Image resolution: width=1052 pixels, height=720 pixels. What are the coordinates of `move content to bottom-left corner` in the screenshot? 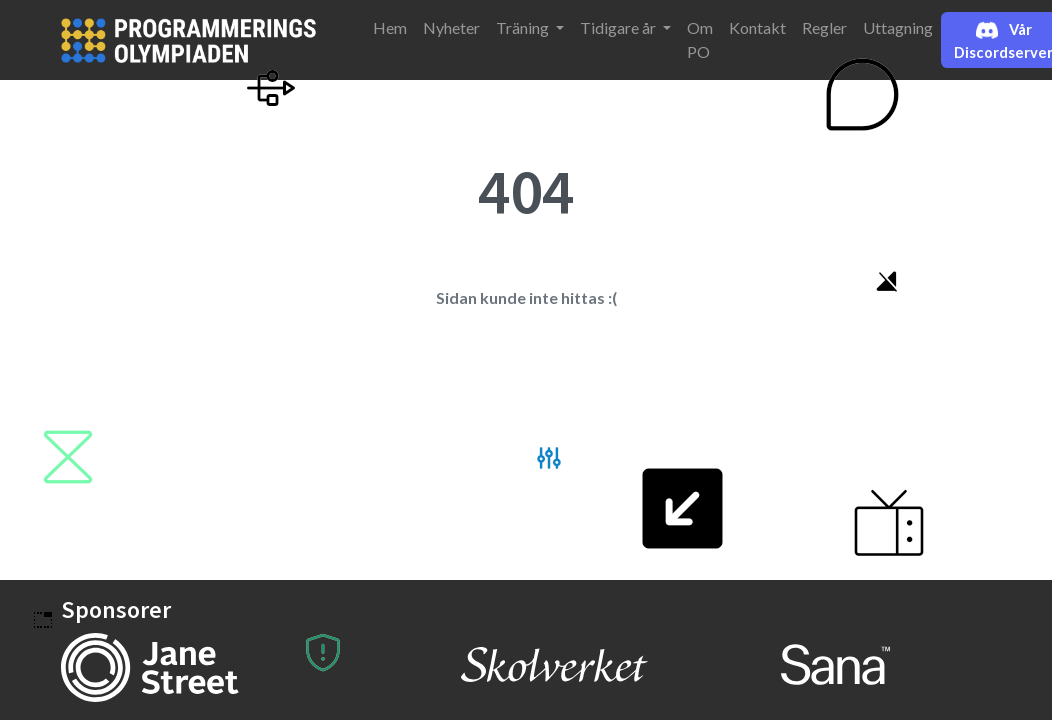 It's located at (682, 508).